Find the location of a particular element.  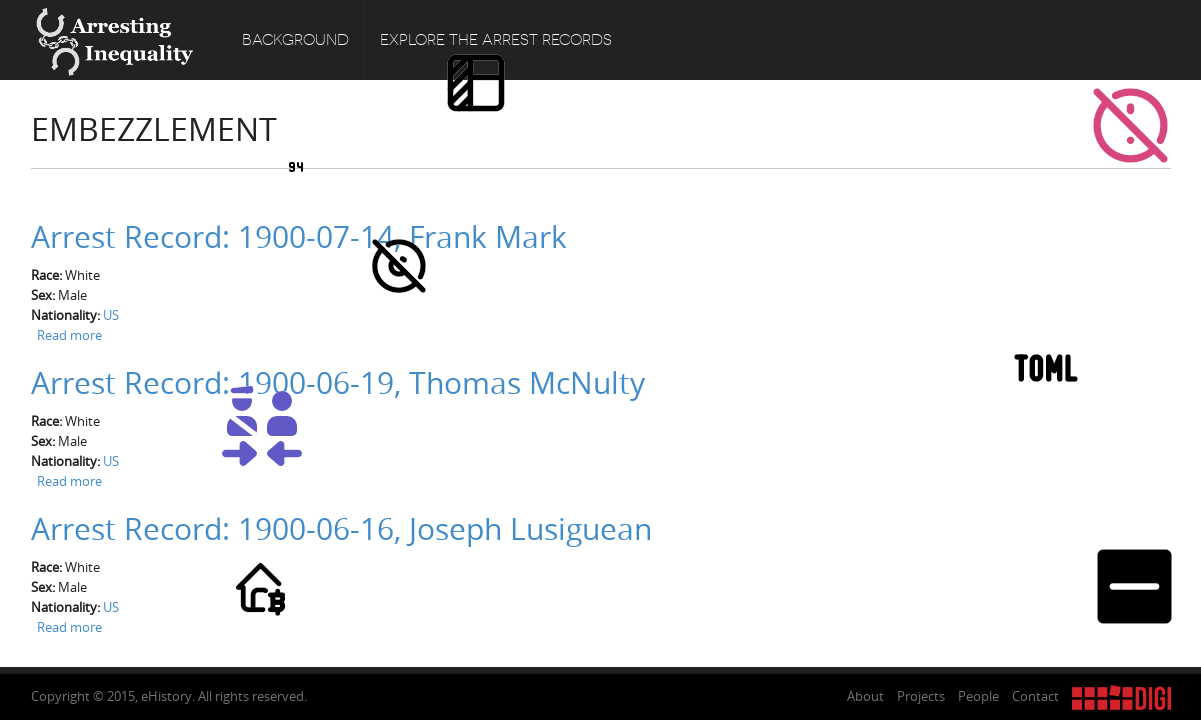

military-to-civilian transition services is located at coordinates (262, 426).